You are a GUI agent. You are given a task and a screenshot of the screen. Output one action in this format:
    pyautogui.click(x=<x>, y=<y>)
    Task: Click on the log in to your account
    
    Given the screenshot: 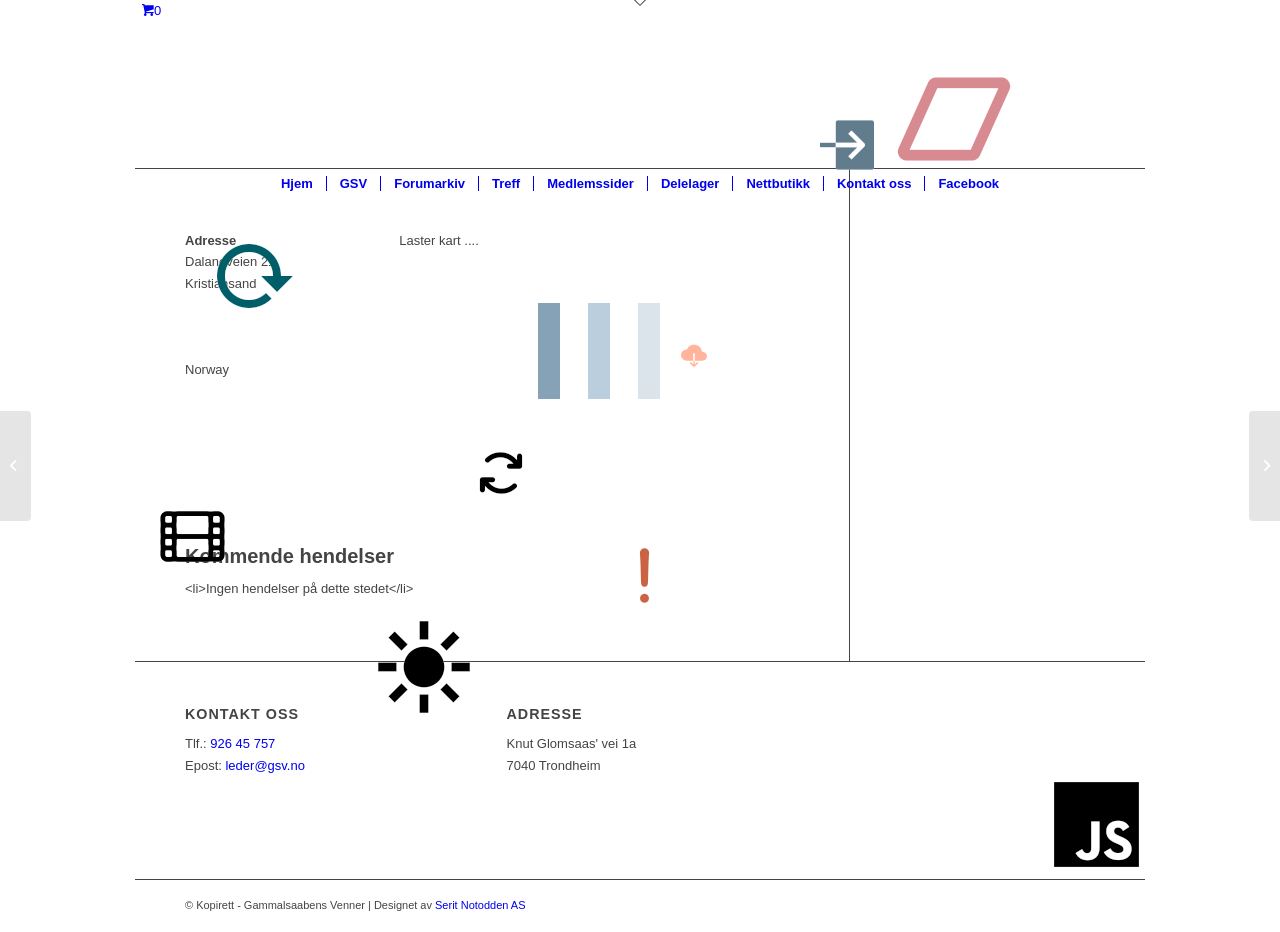 What is the action you would take?
    pyautogui.click(x=847, y=145)
    